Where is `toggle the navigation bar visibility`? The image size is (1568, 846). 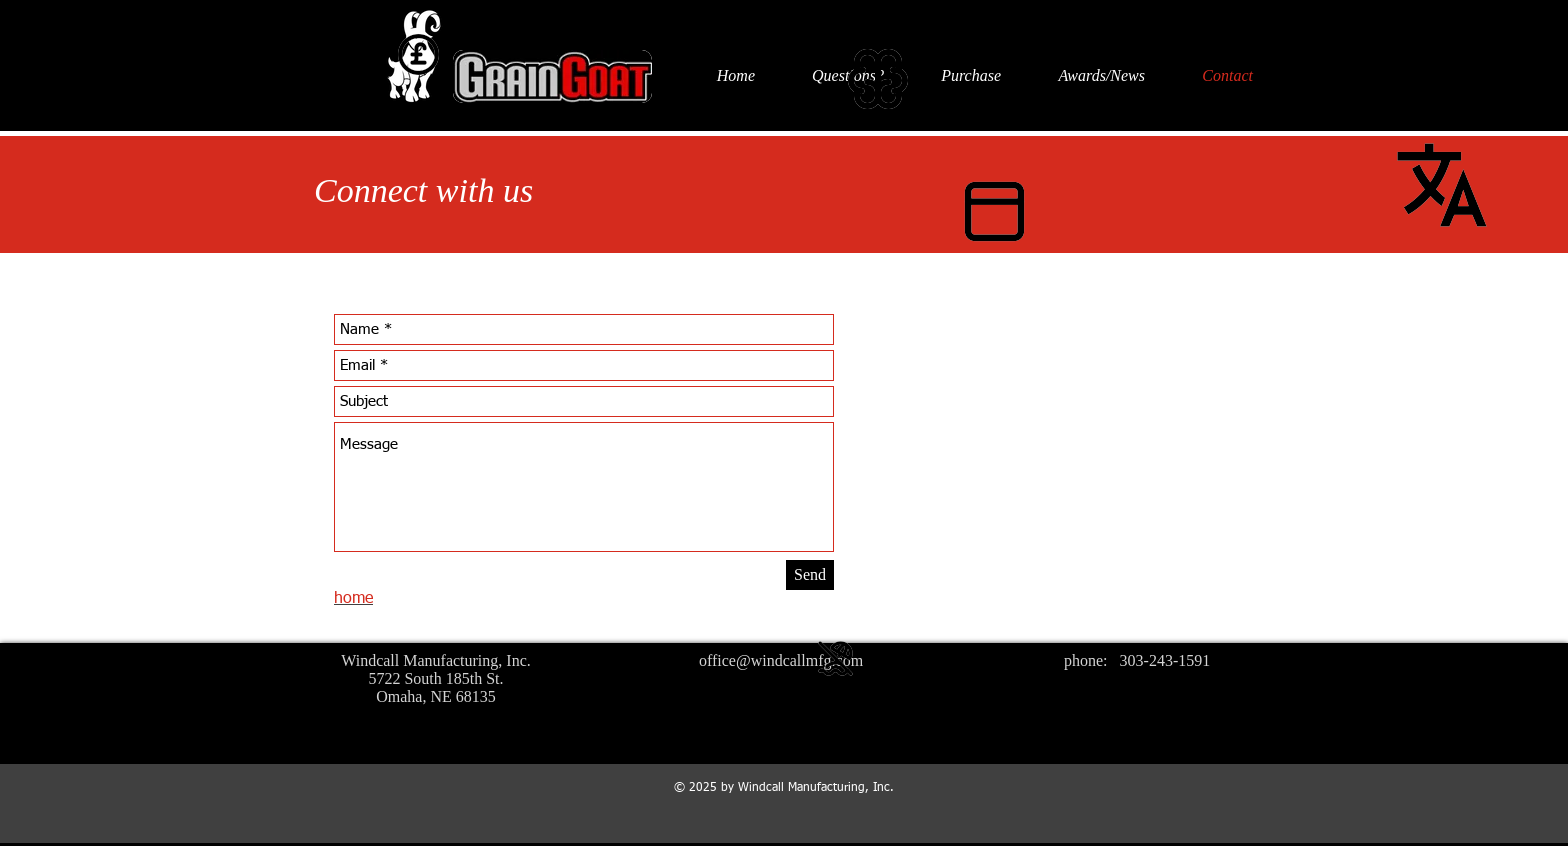 toggle the navigation bar visibility is located at coordinates (994, 211).